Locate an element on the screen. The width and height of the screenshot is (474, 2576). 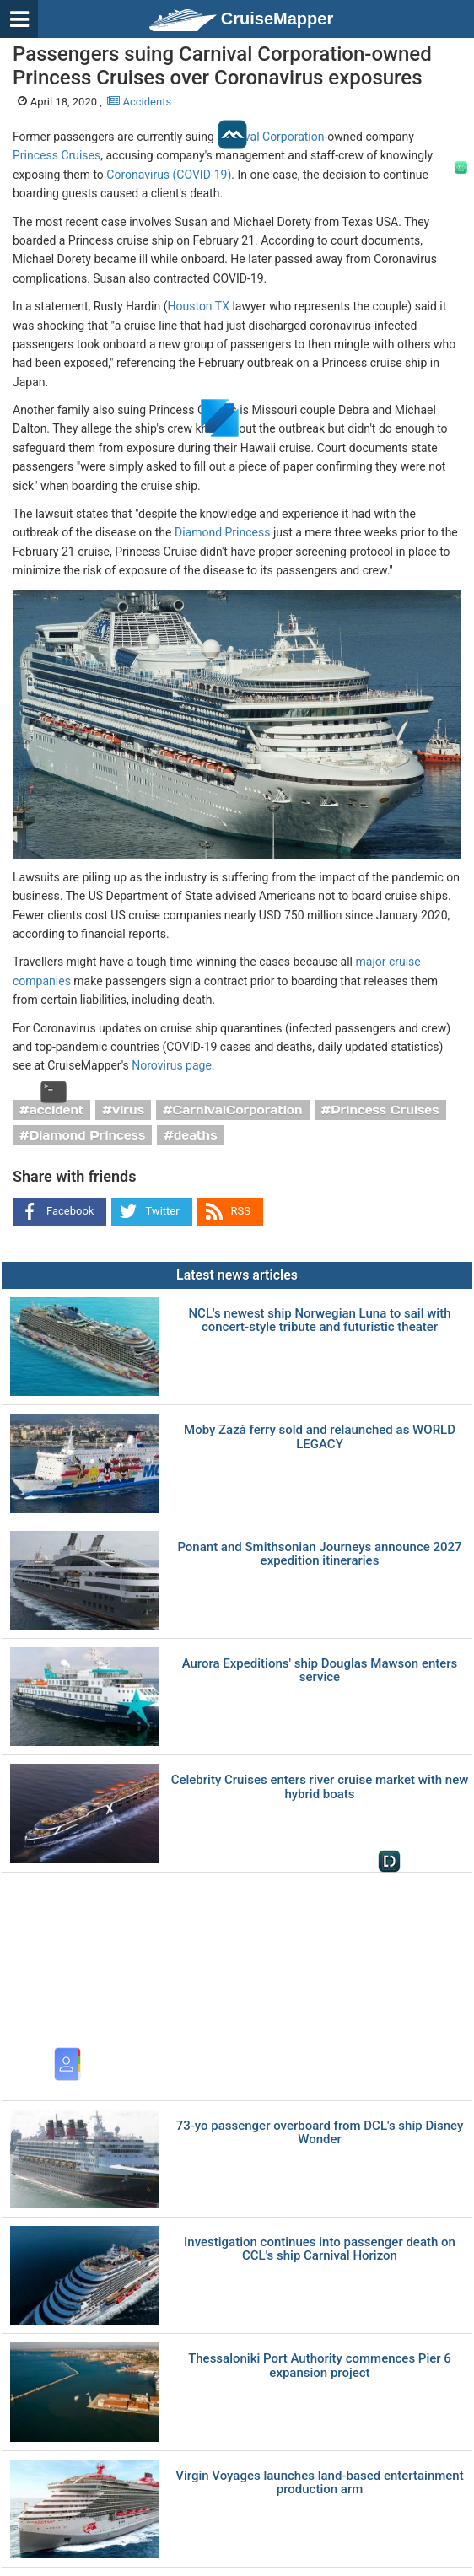
open quickDocs documentation app is located at coordinates (389, 1861).